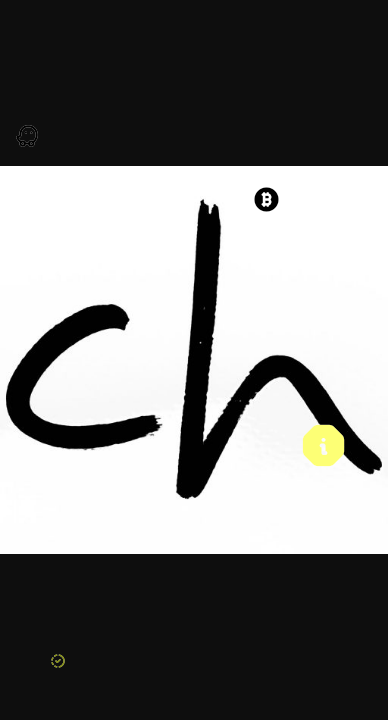  I want to click on open waze navigation app, so click(27, 136).